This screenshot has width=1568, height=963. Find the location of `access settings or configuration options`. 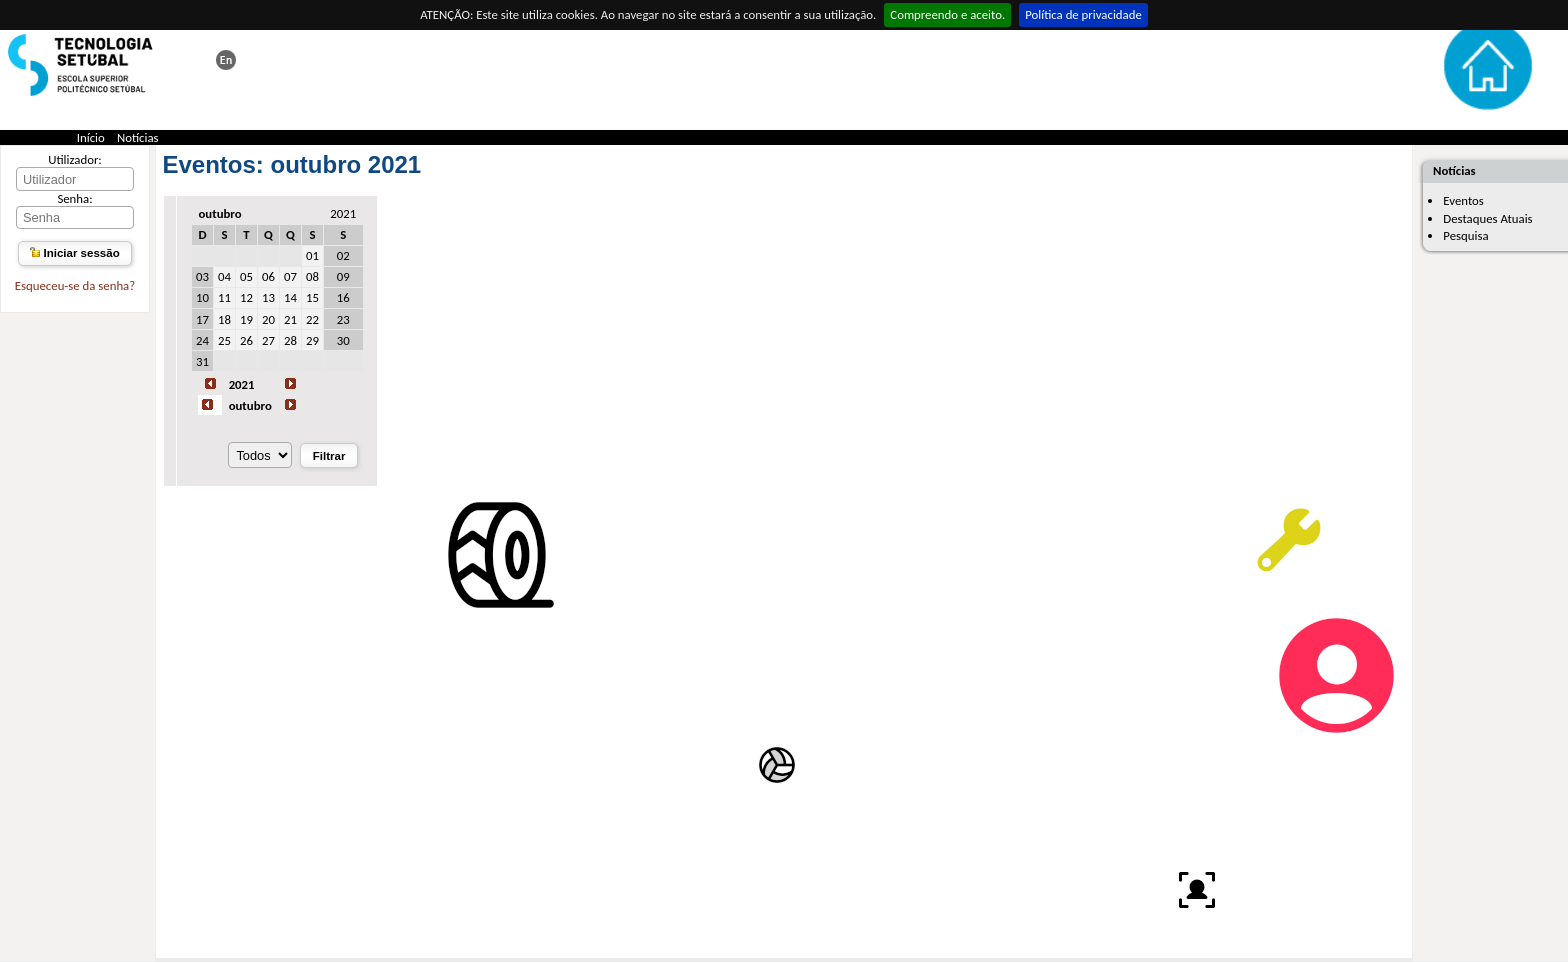

access settings or configuration options is located at coordinates (1289, 540).